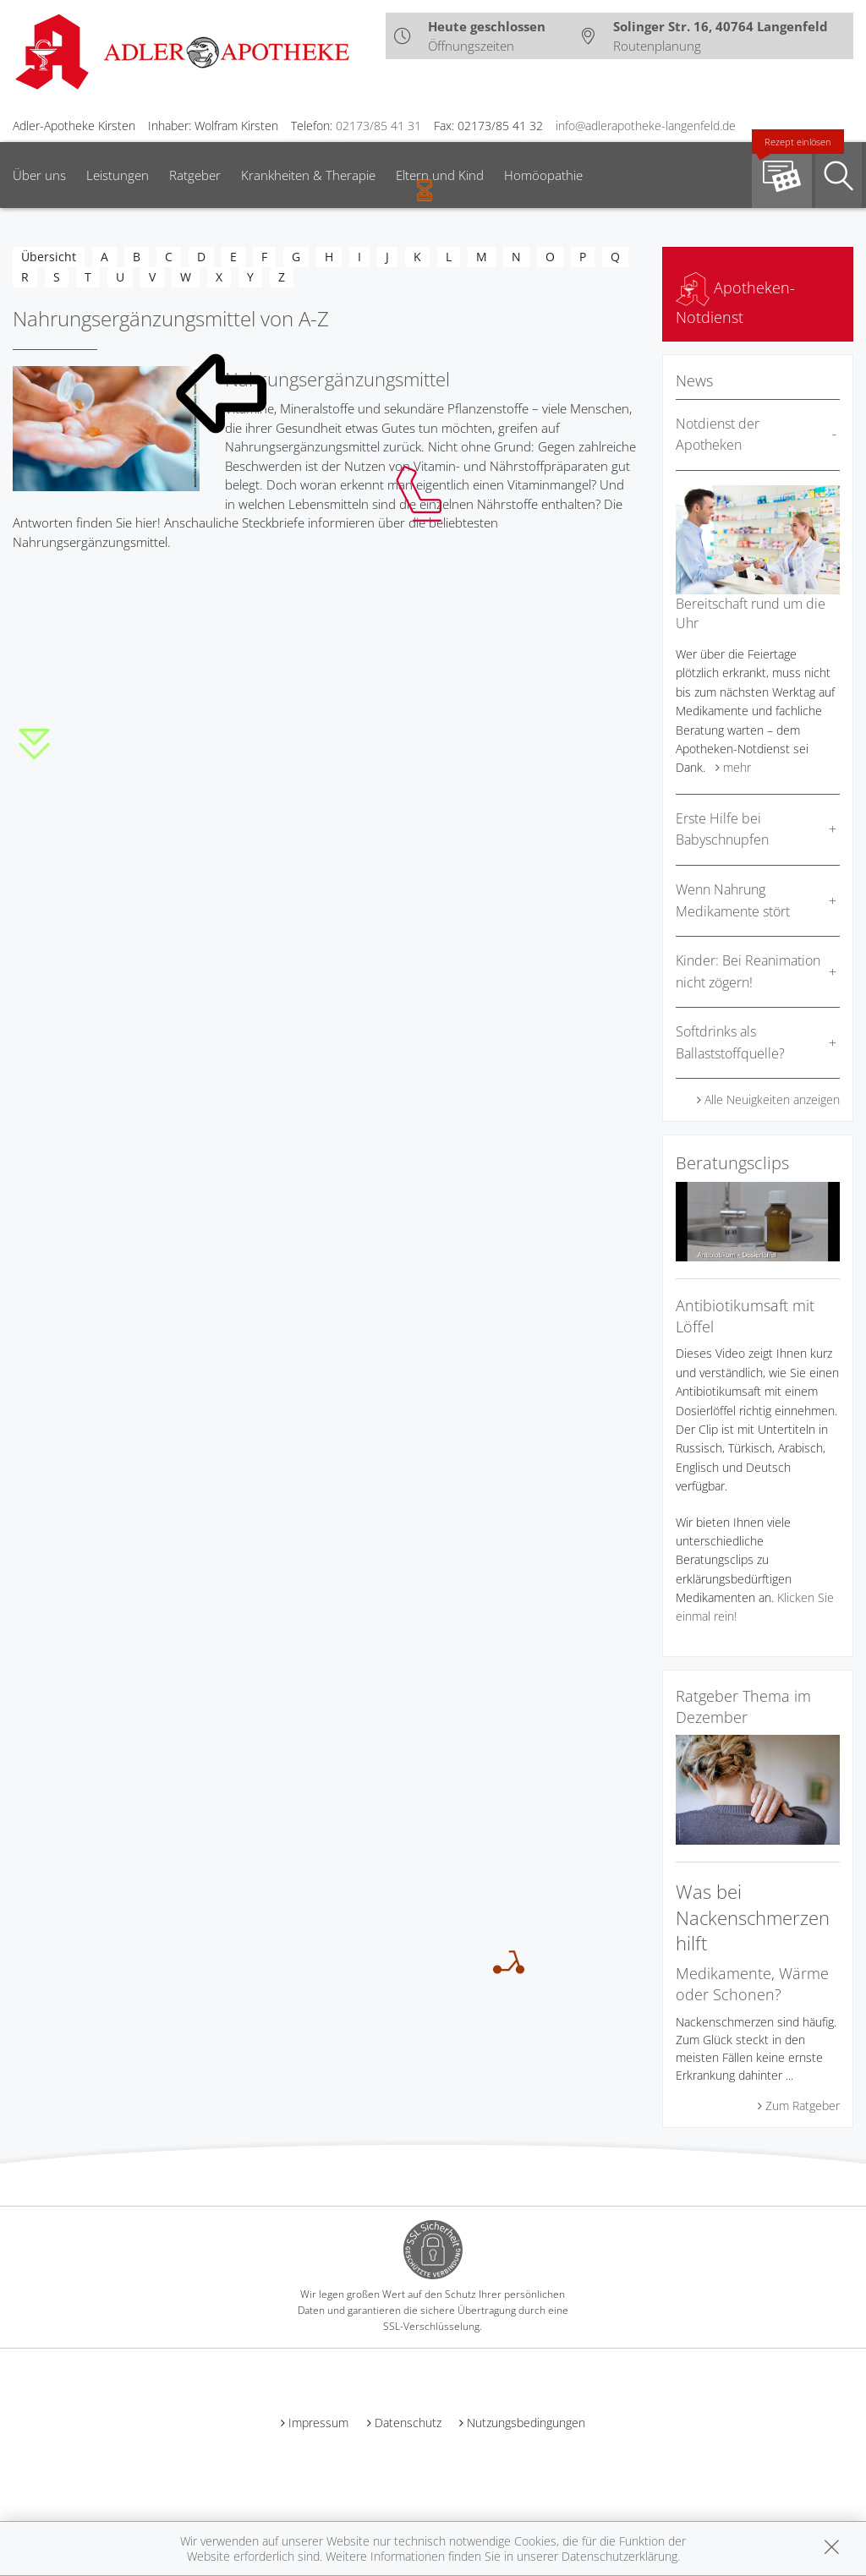 The height and width of the screenshot is (2576, 866). Describe the element at coordinates (418, 494) in the screenshot. I see `select or reserve a seat` at that location.